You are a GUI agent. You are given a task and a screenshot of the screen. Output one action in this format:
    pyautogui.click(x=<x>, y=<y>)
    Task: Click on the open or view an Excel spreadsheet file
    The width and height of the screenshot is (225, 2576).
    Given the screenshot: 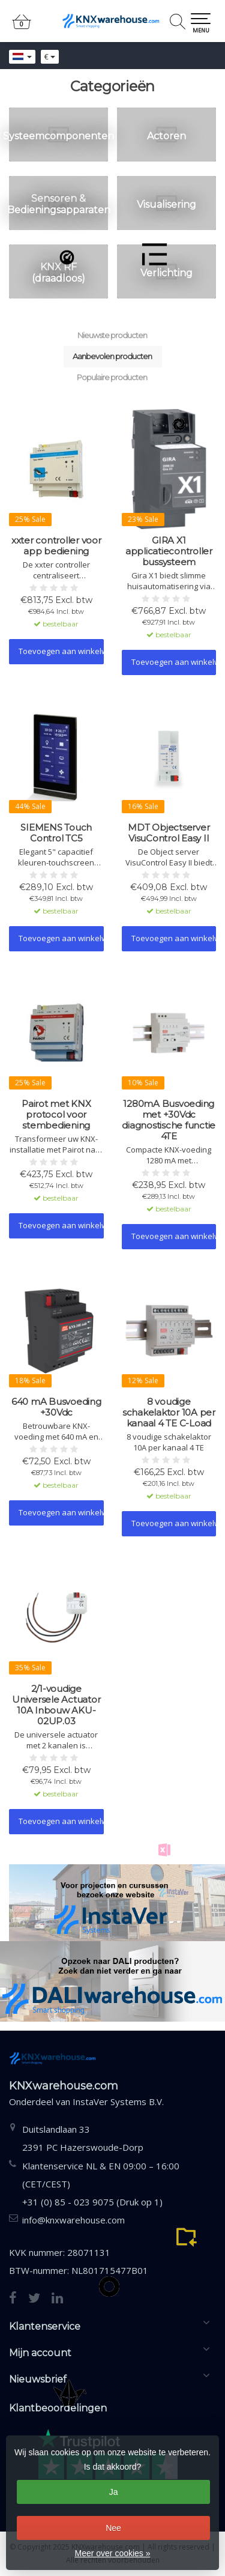 What is the action you would take?
    pyautogui.click(x=164, y=1850)
    